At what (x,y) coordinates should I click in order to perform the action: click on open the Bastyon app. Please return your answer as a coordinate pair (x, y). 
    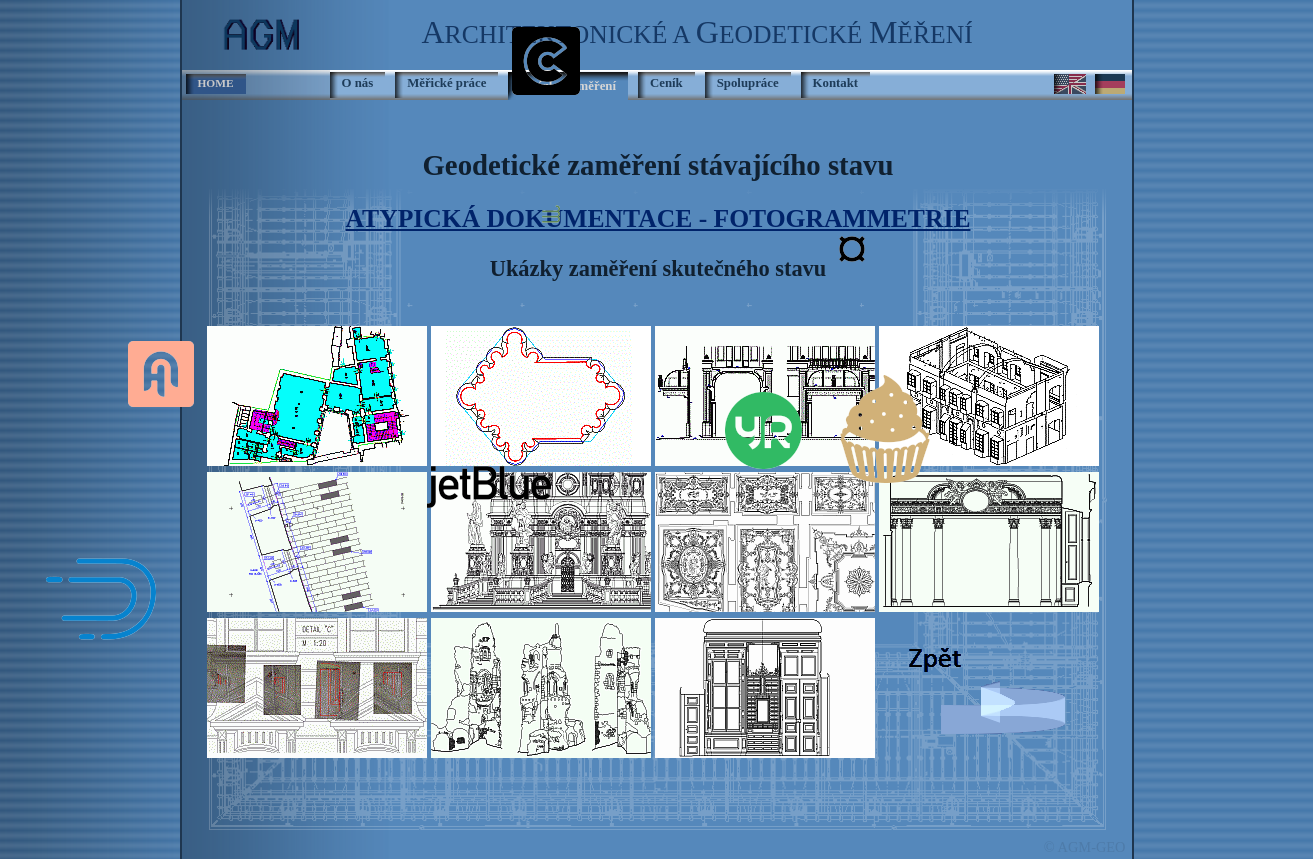
    Looking at the image, I should click on (852, 249).